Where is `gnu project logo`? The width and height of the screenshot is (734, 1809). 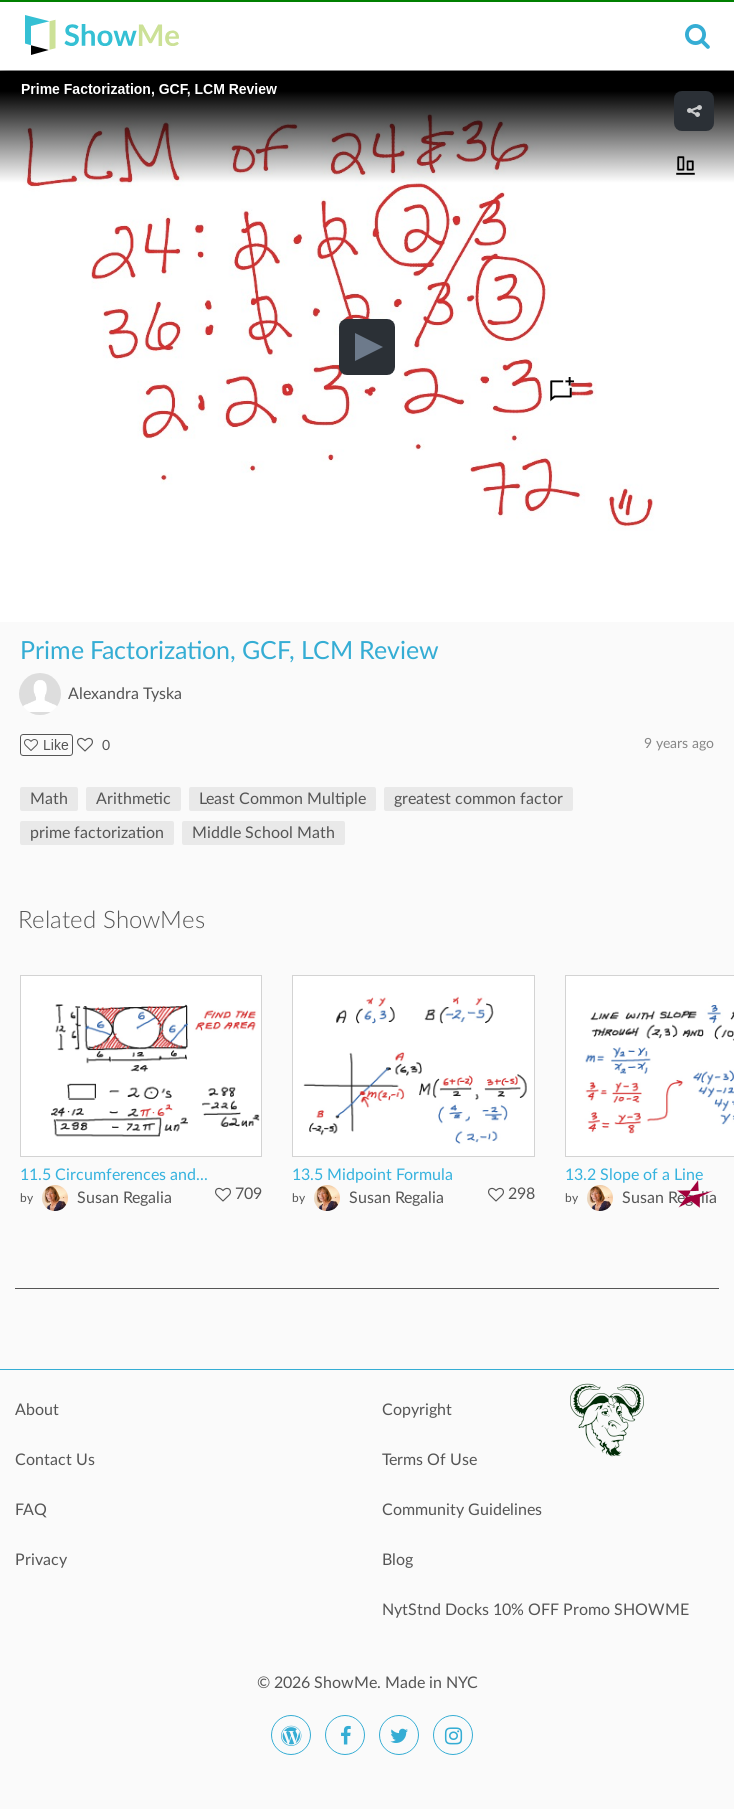 gnu project logo is located at coordinates (607, 1420).